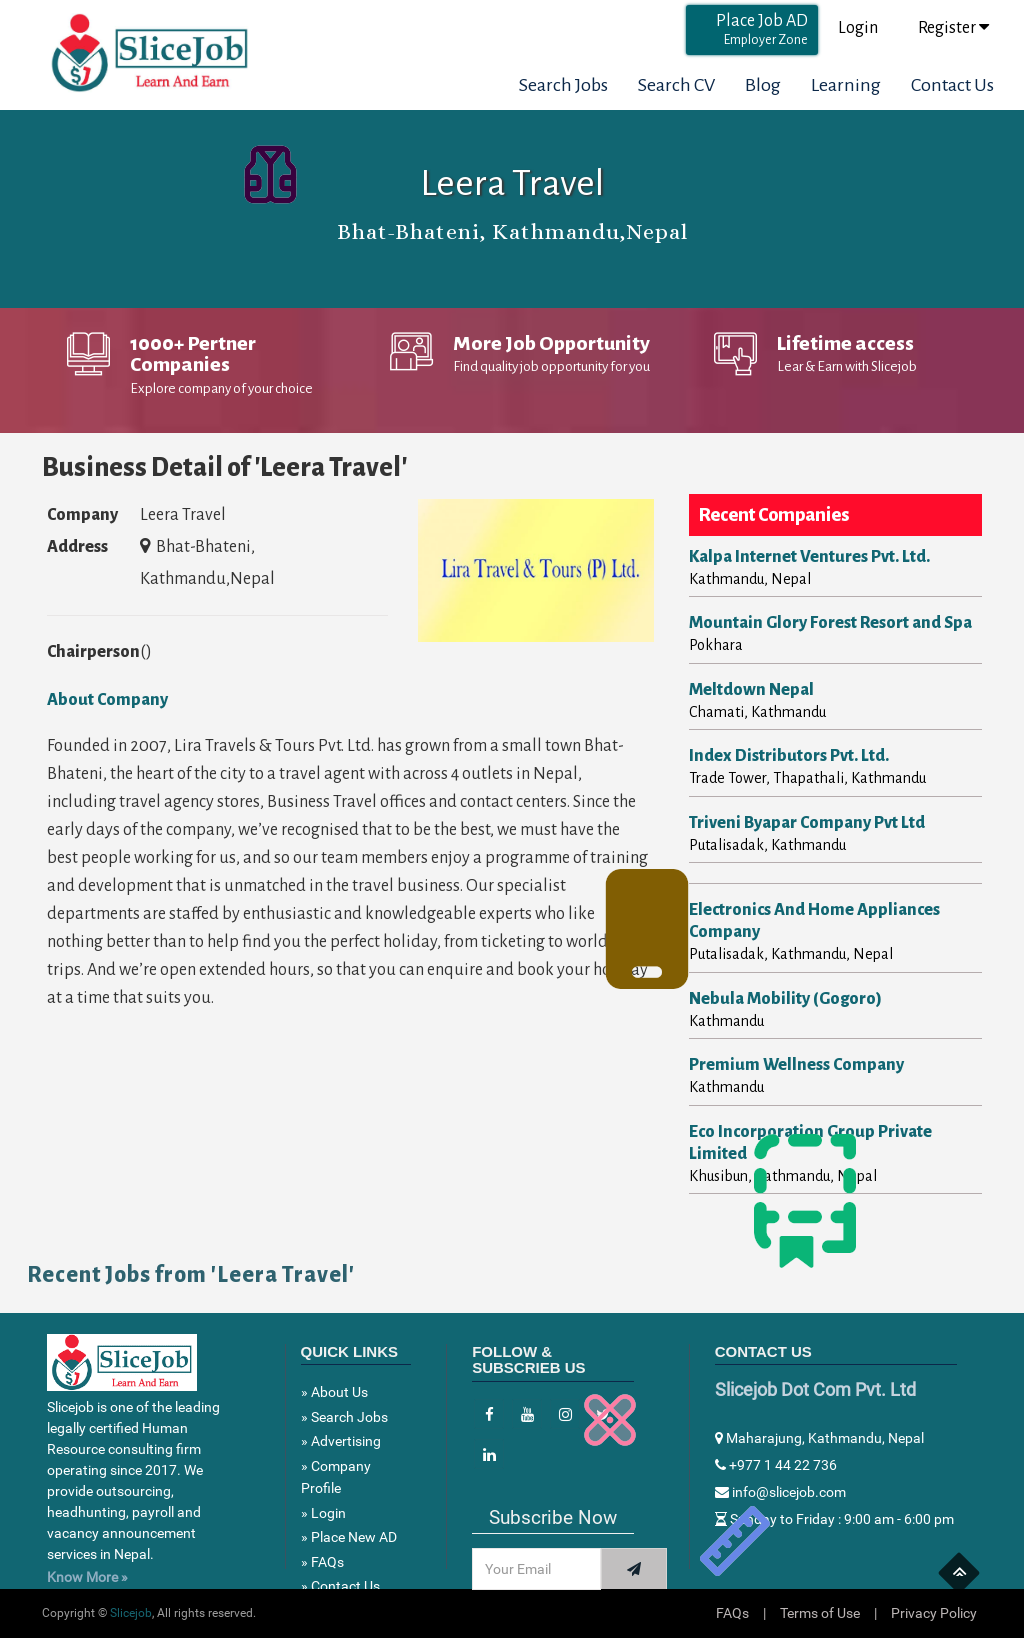  Describe the element at coordinates (610, 1420) in the screenshot. I see `access health or first aid resources` at that location.